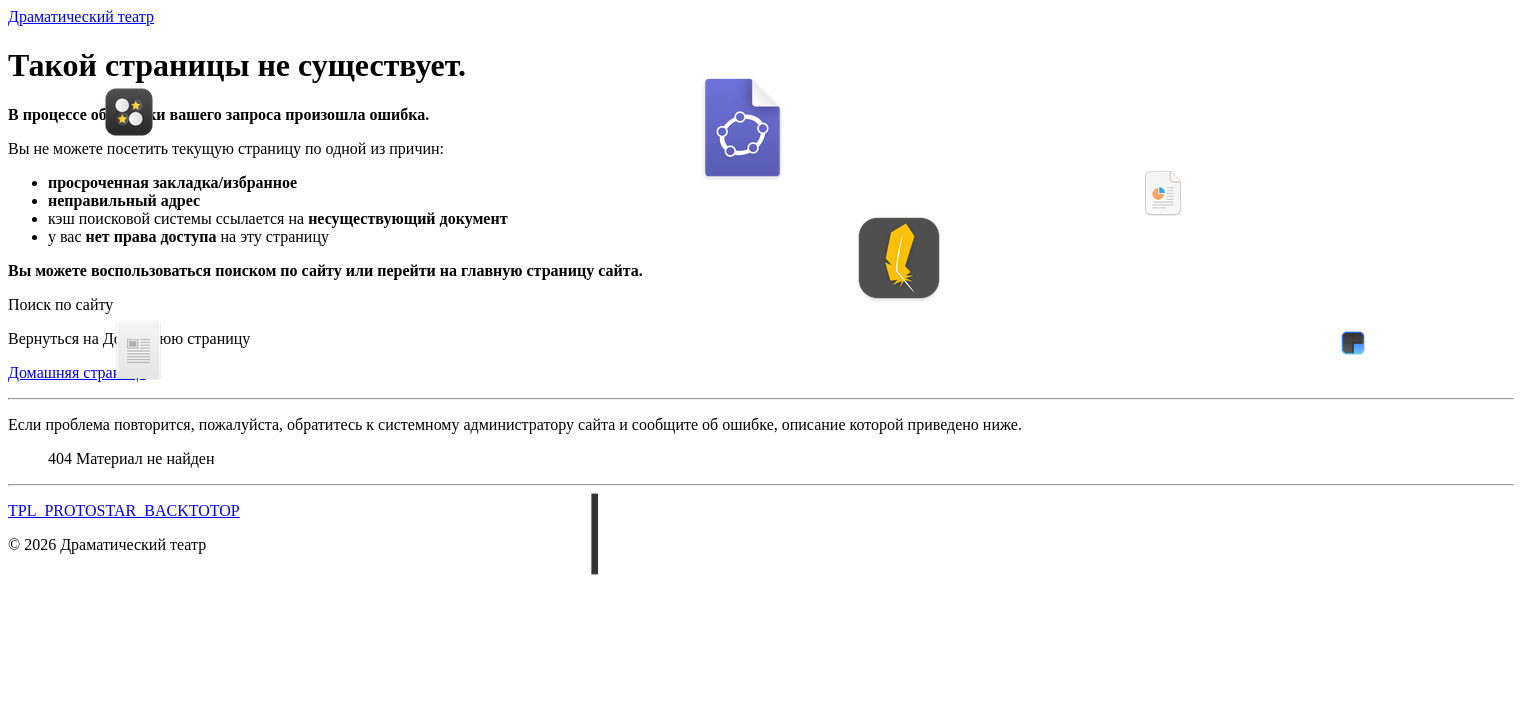 The height and width of the screenshot is (720, 1522). I want to click on switch to workspace in bottom-right position, so click(1353, 343).